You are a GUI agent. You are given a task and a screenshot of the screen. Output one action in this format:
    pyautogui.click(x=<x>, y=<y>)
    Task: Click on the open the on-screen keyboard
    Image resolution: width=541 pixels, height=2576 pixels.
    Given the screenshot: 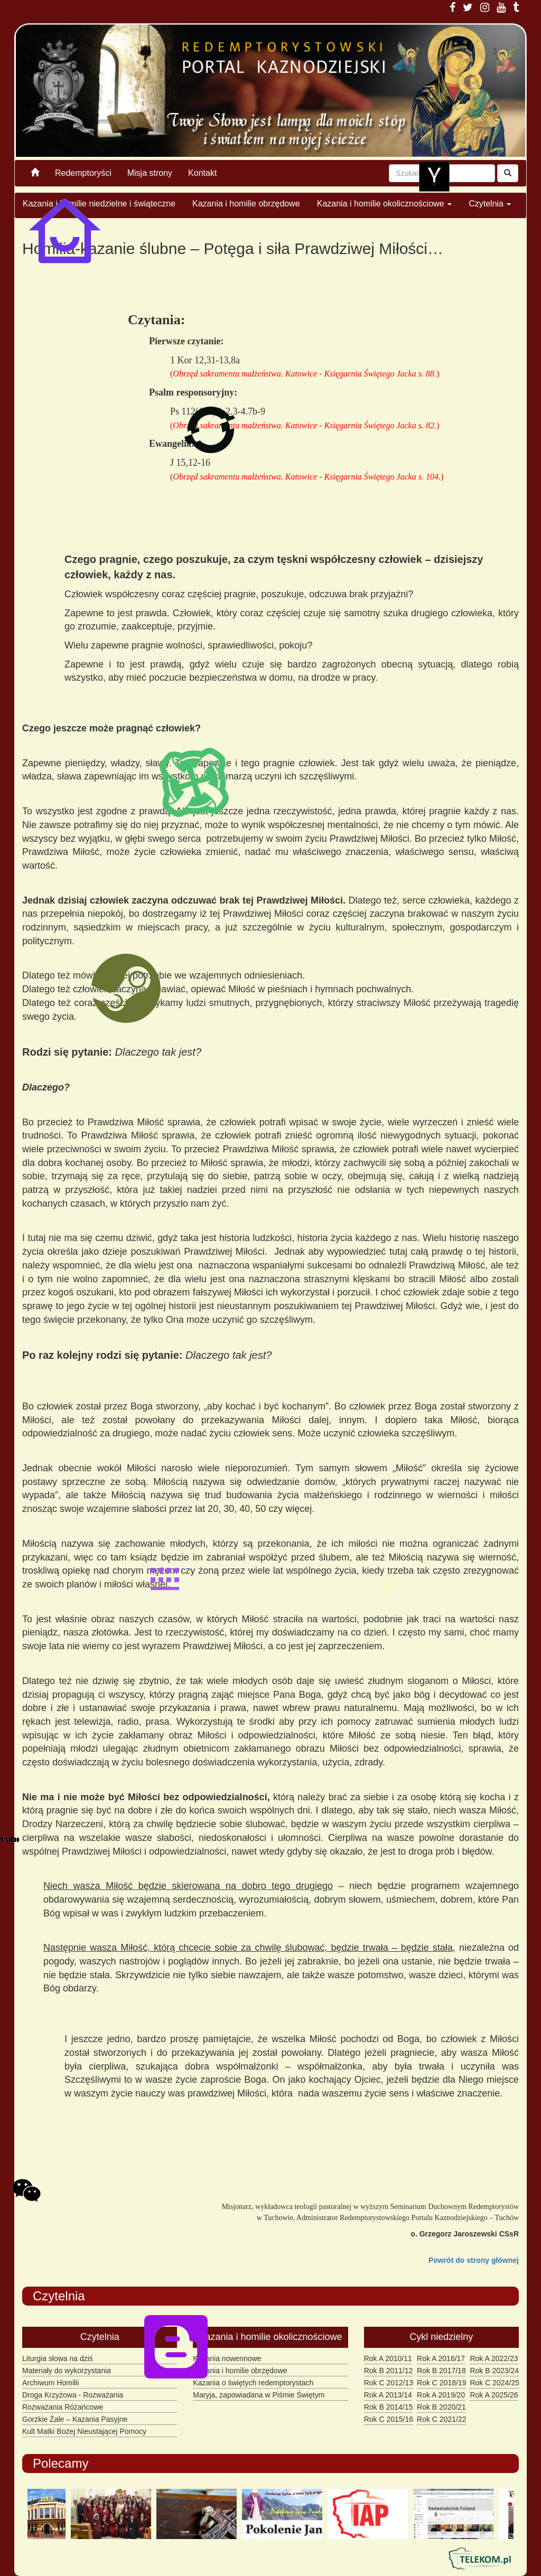 What is the action you would take?
    pyautogui.click(x=165, y=1579)
    